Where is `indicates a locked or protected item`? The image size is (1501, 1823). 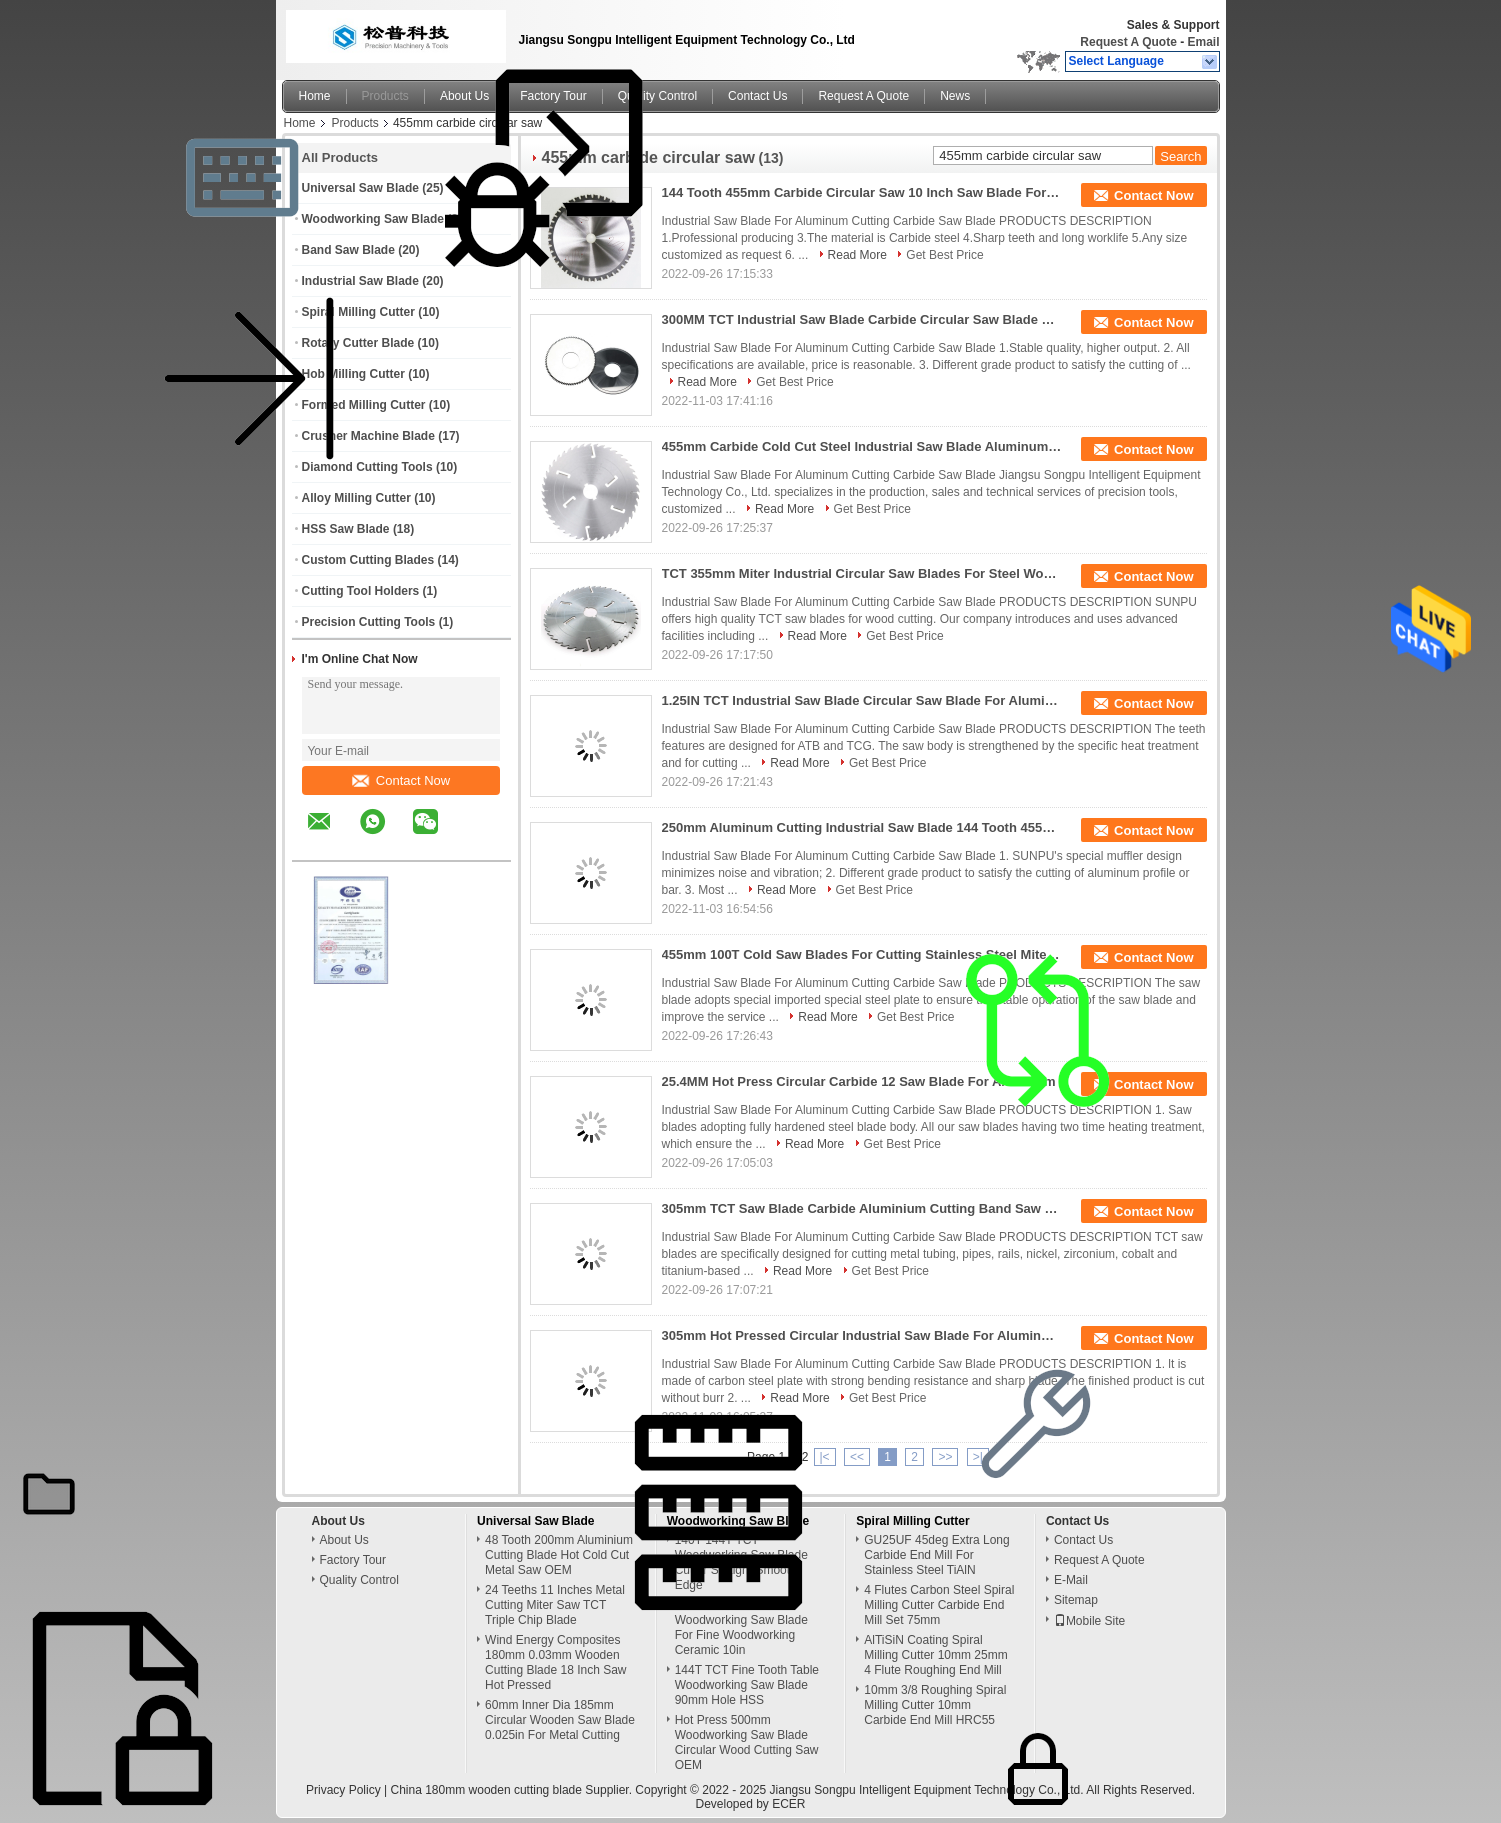
indicates a locked or protected item is located at coordinates (1038, 1769).